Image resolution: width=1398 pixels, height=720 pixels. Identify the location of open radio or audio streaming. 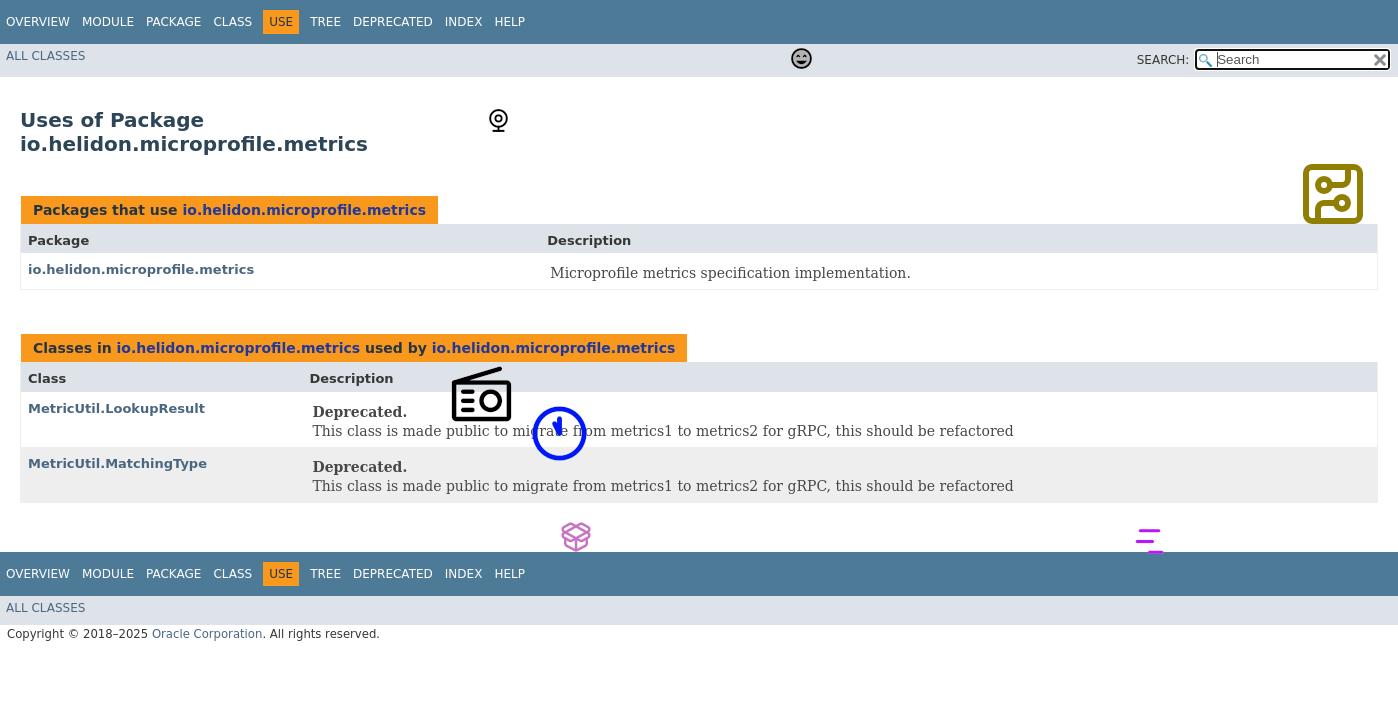
(481, 398).